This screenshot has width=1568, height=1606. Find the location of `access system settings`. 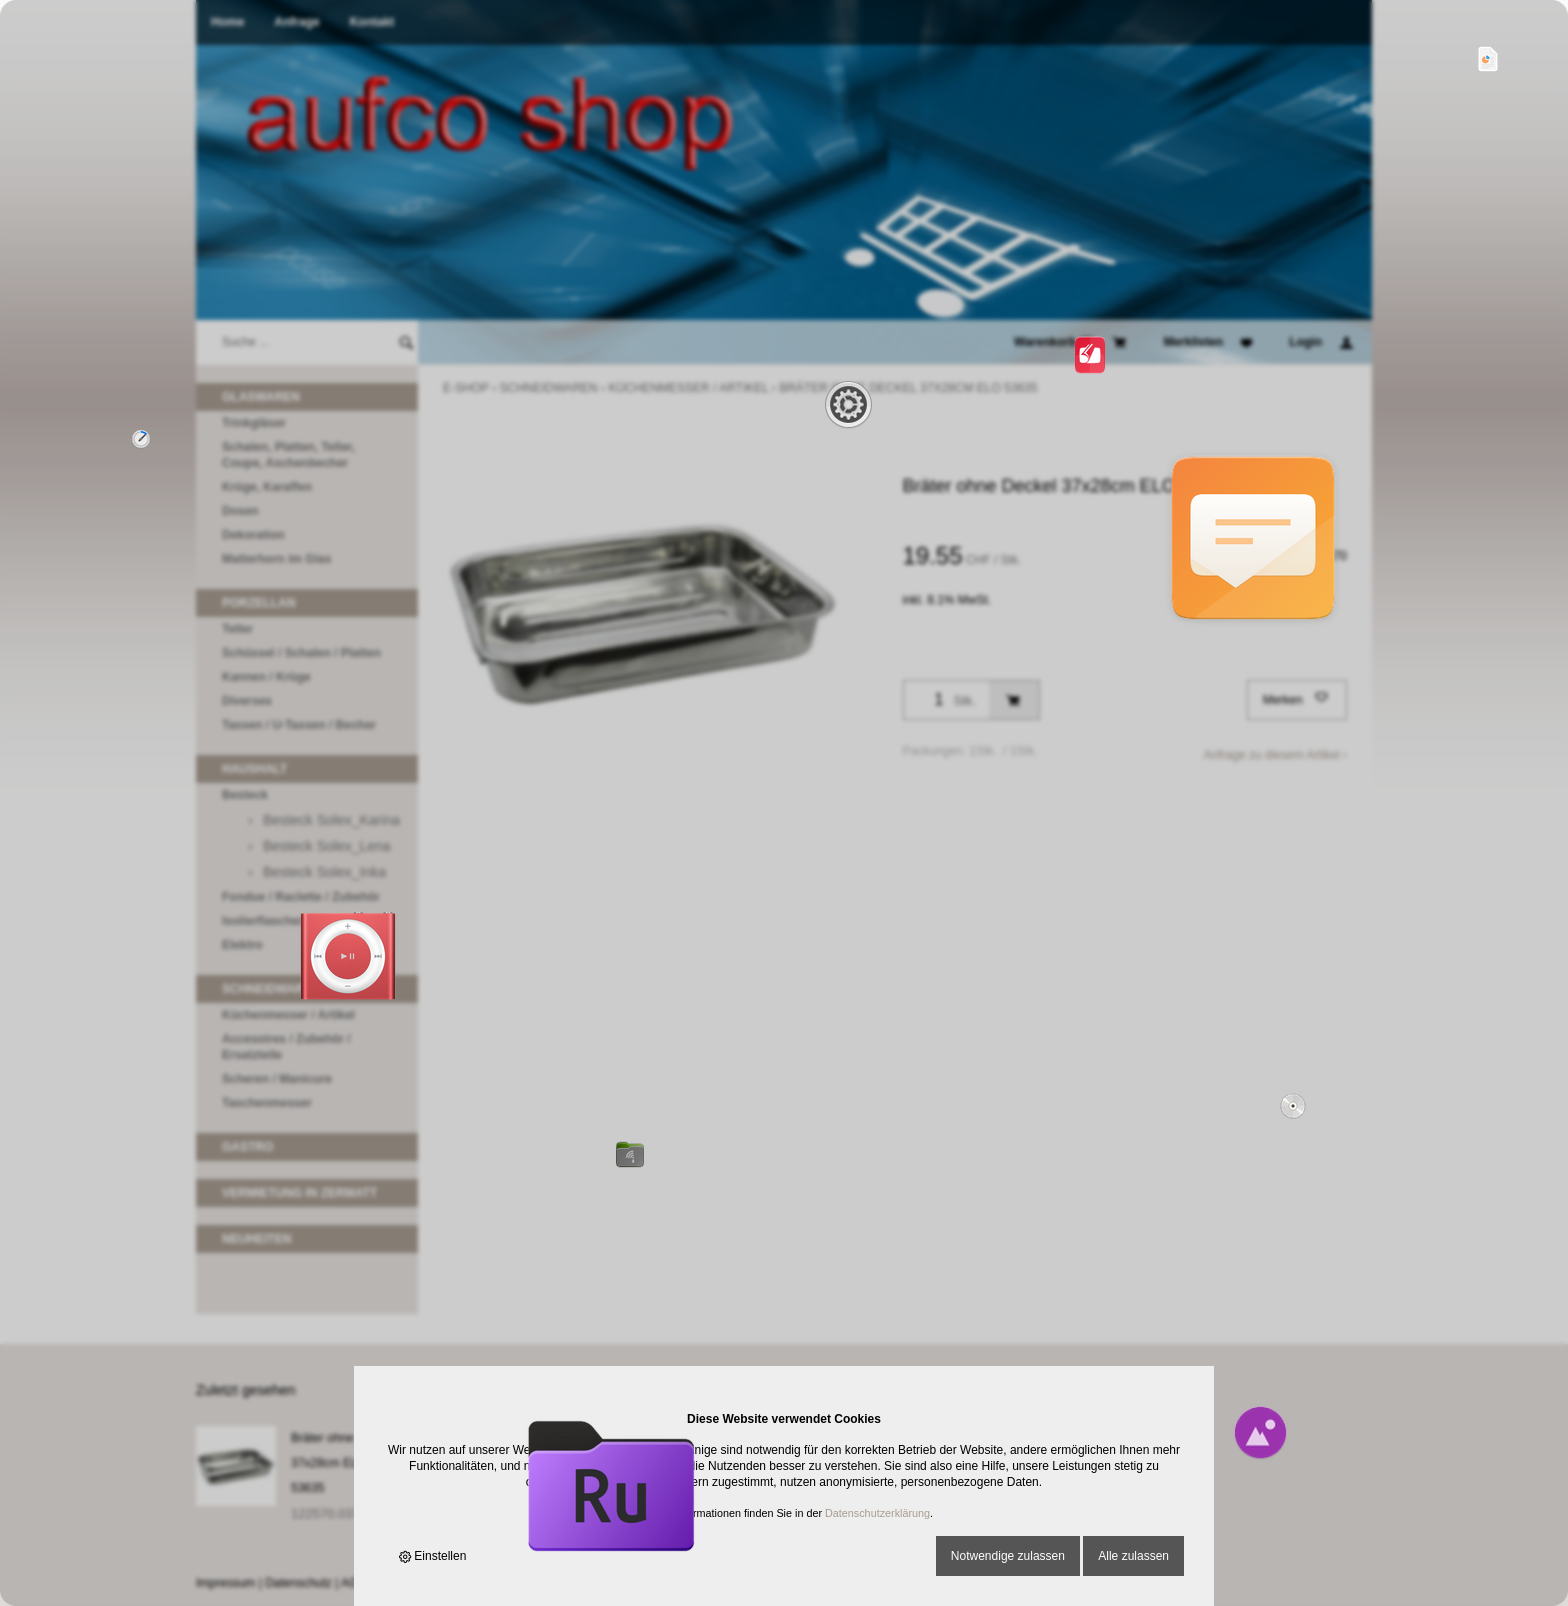

access system settings is located at coordinates (848, 404).